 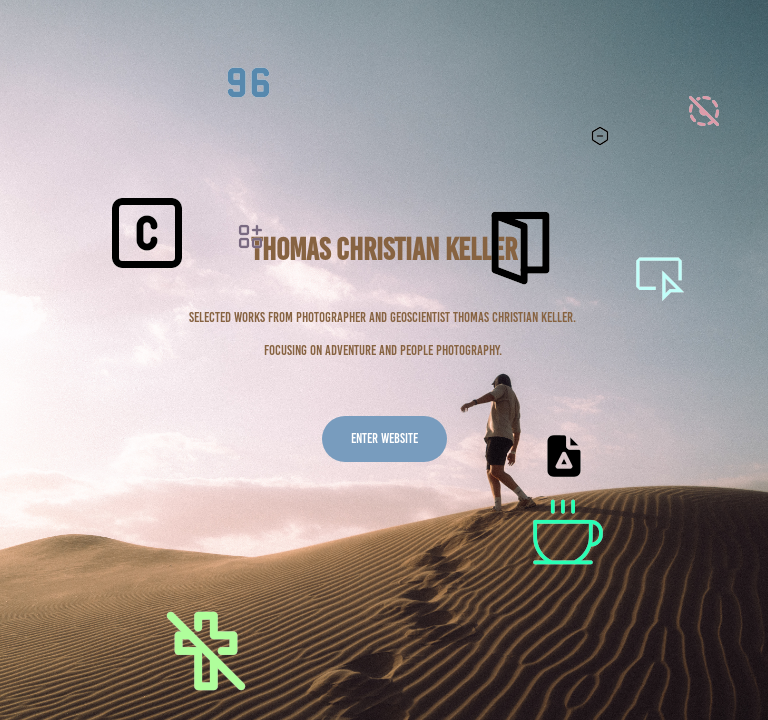 What do you see at coordinates (206, 651) in the screenshot?
I see `medical or health features disabled` at bounding box center [206, 651].